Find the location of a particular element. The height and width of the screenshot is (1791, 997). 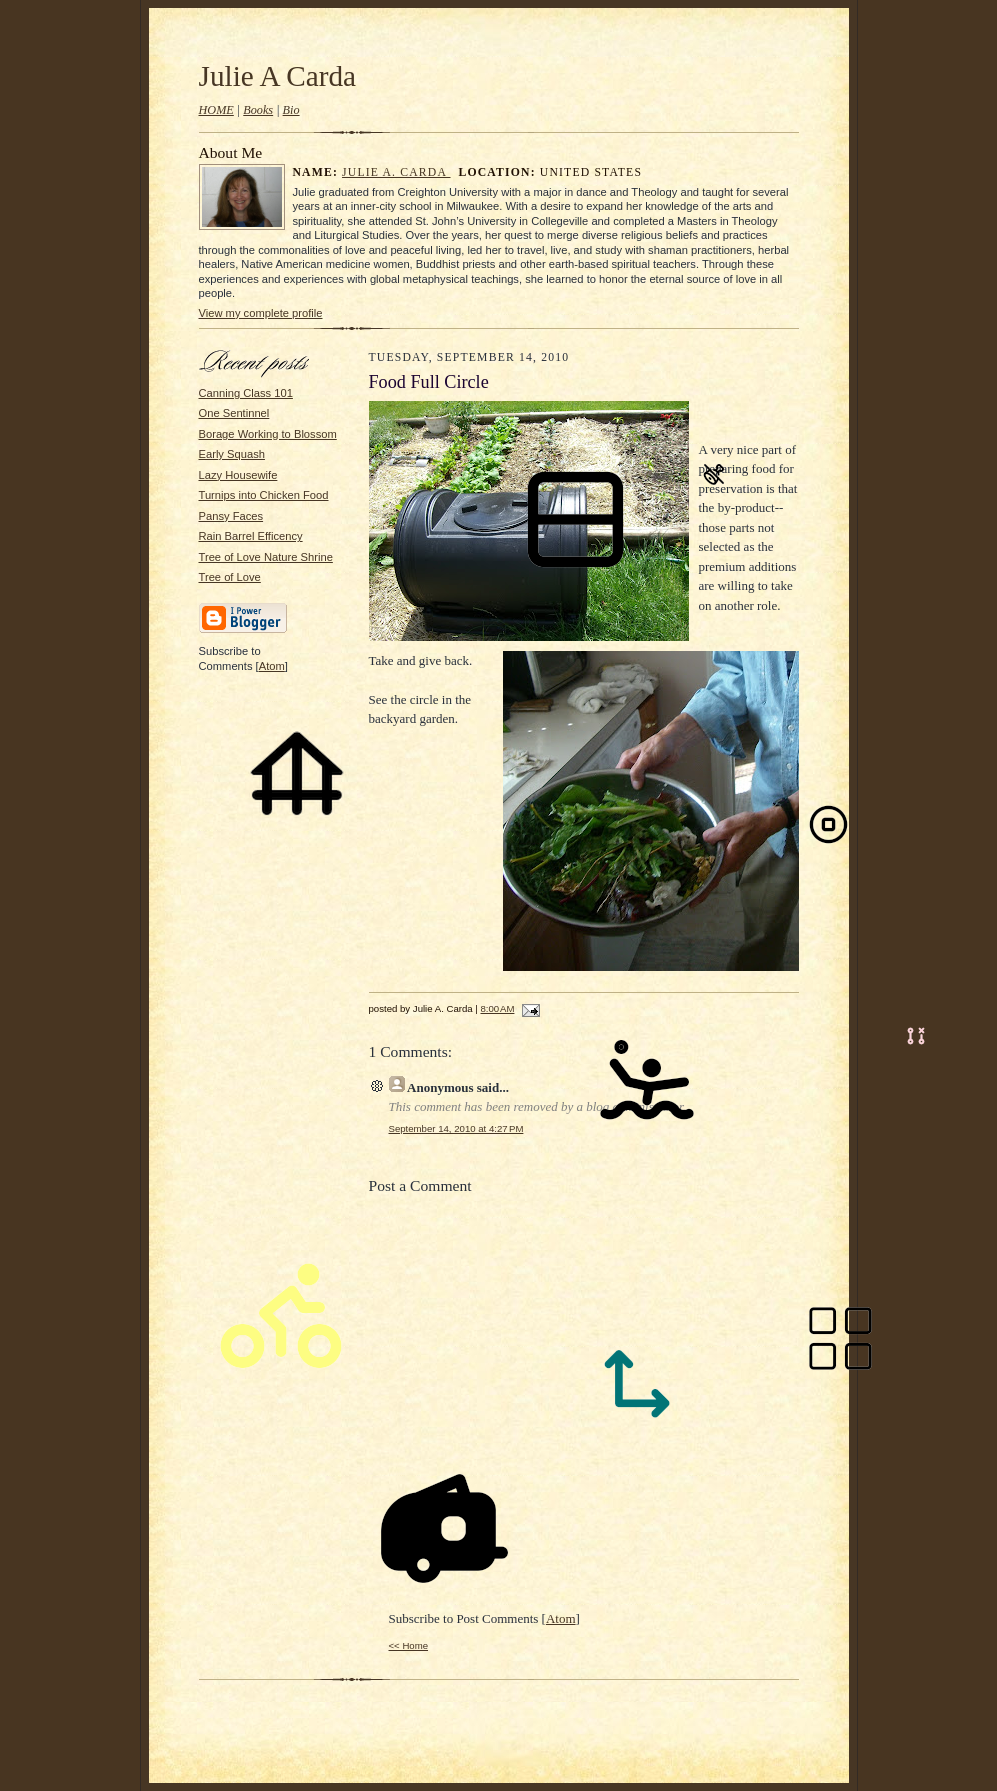

indicates a path or vector direction is located at coordinates (634, 1382).